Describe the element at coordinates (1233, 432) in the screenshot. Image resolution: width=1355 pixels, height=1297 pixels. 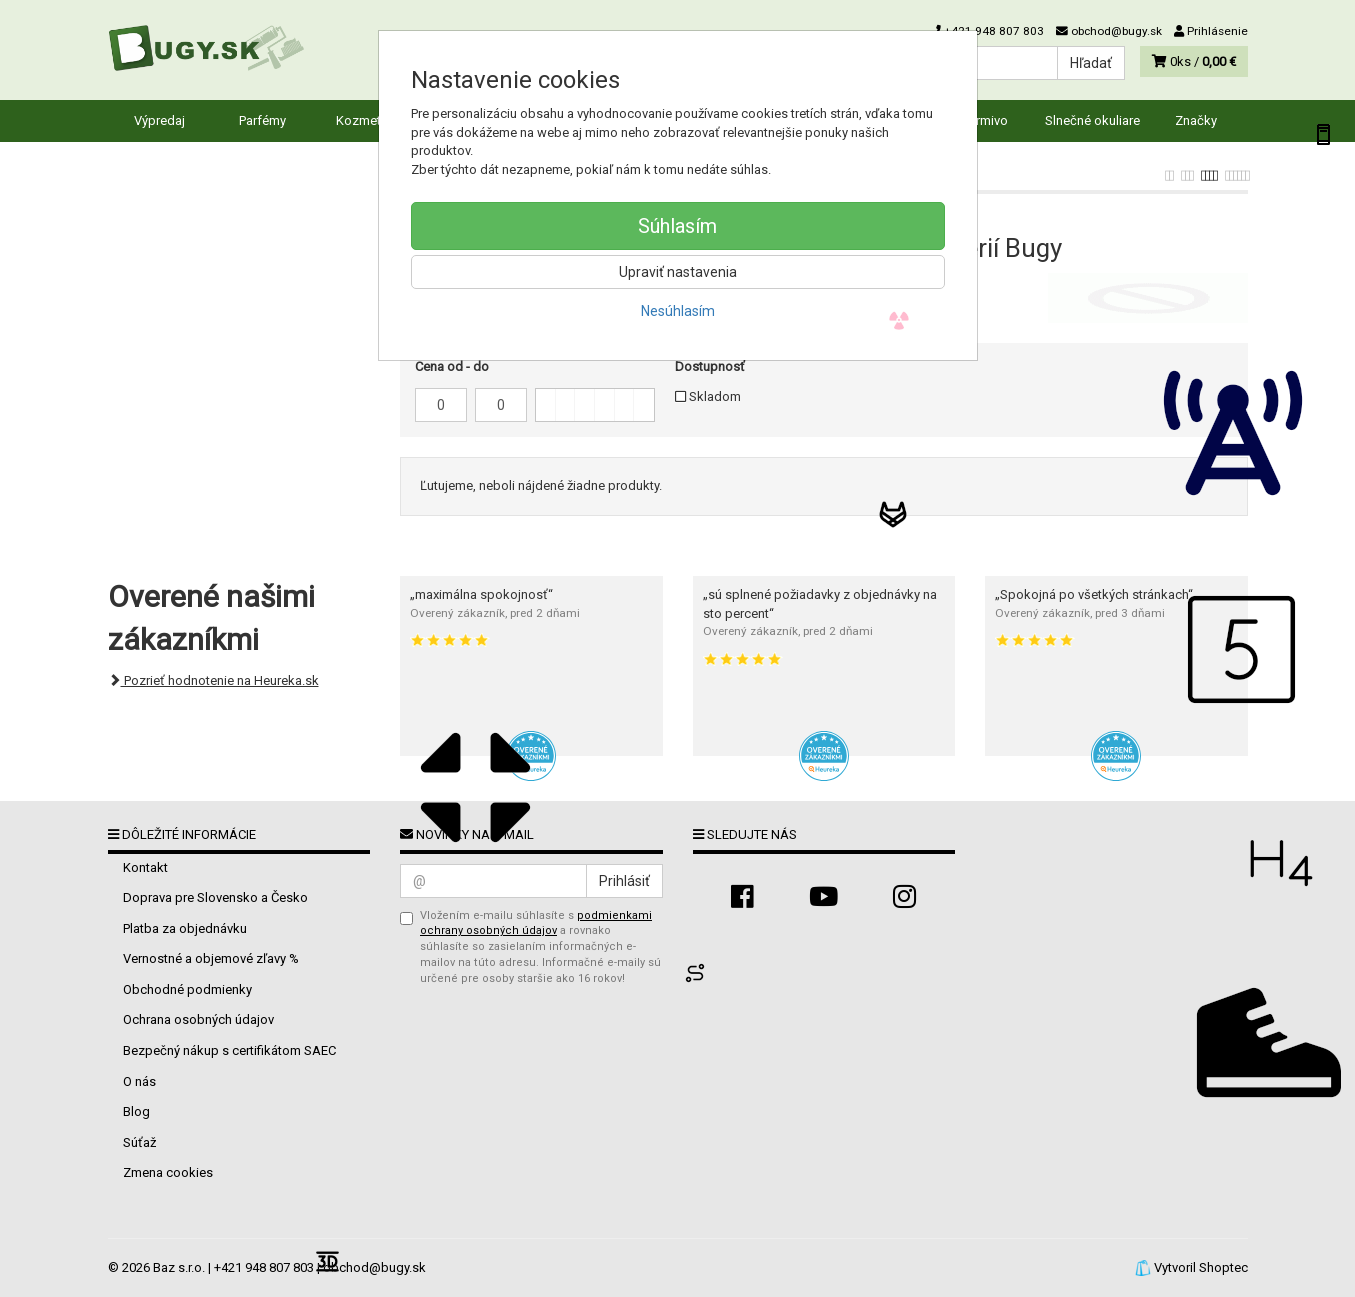
I see `indicates cellular network or mobile signal status` at that location.